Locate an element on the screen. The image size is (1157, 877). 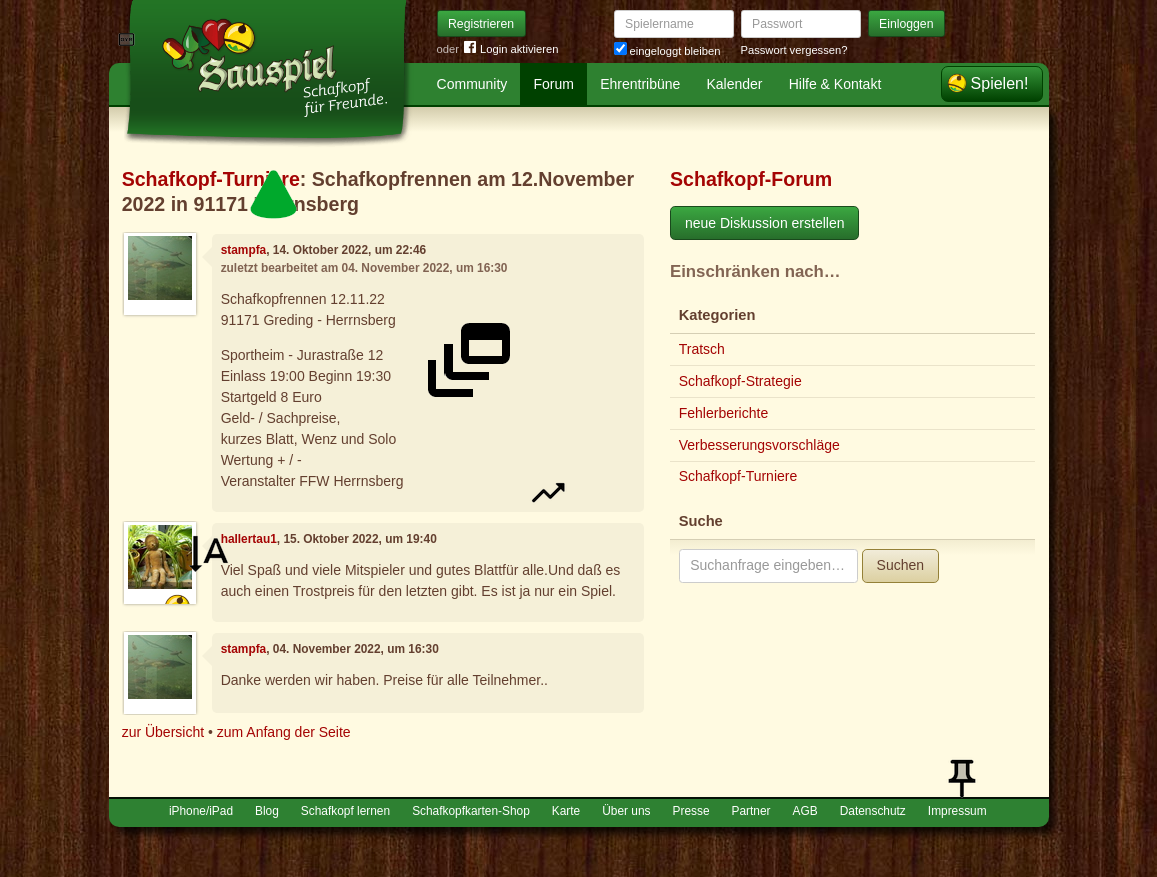
access DVR recordings is located at coordinates (126, 39).